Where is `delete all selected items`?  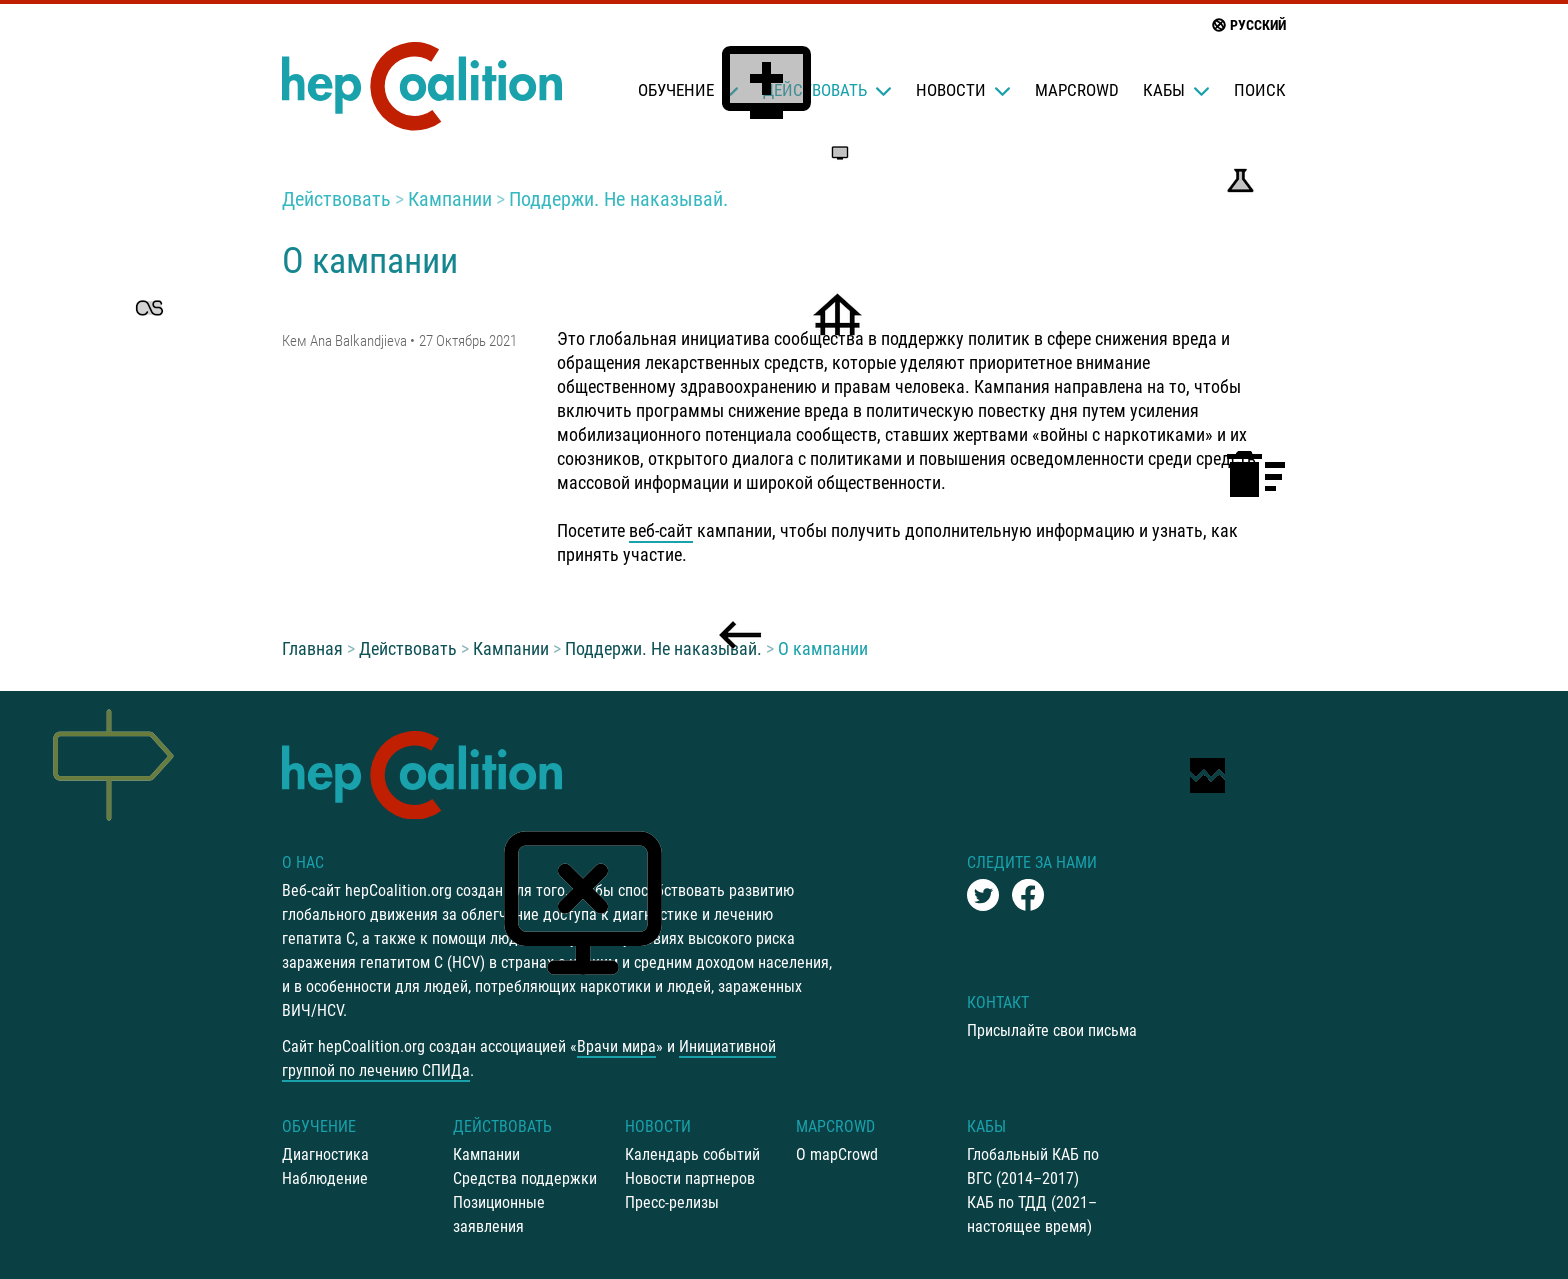 delete all selected items is located at coordinates (1256, 474).